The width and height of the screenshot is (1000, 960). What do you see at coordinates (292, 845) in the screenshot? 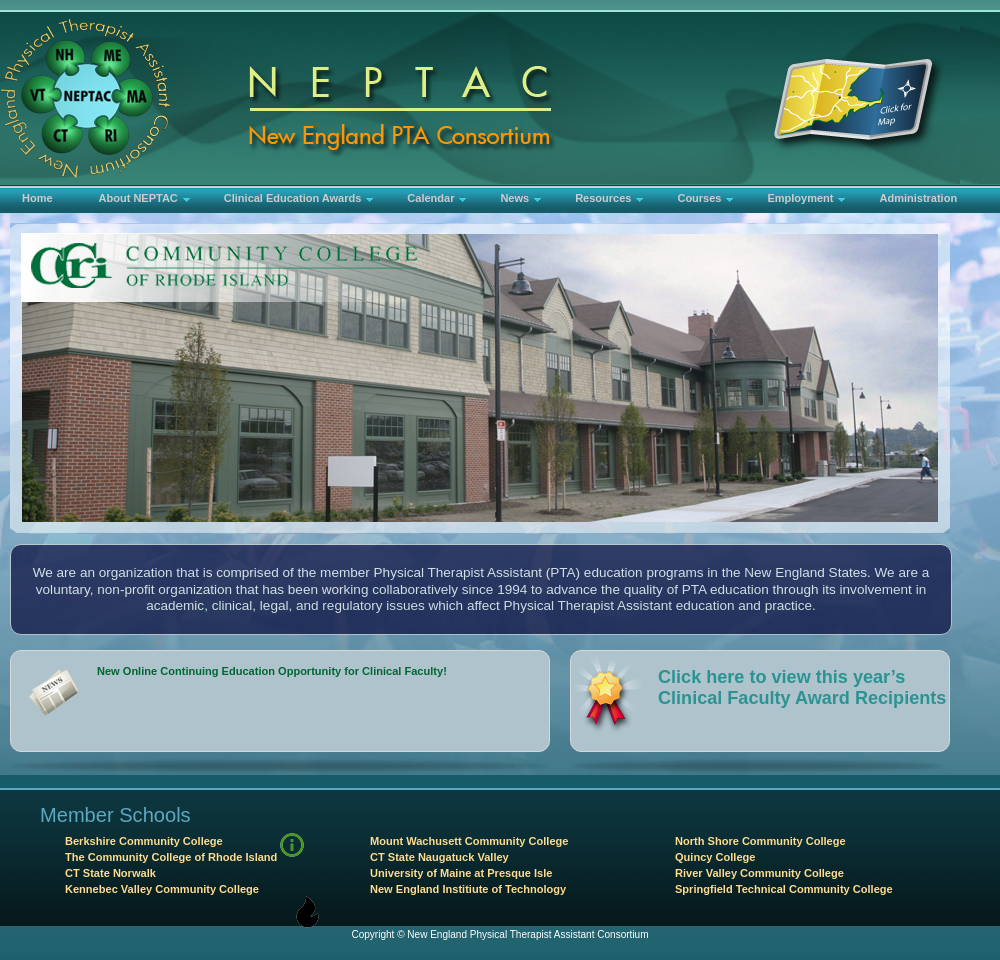
I see `view more information or details` at bounding box center [292, 845].